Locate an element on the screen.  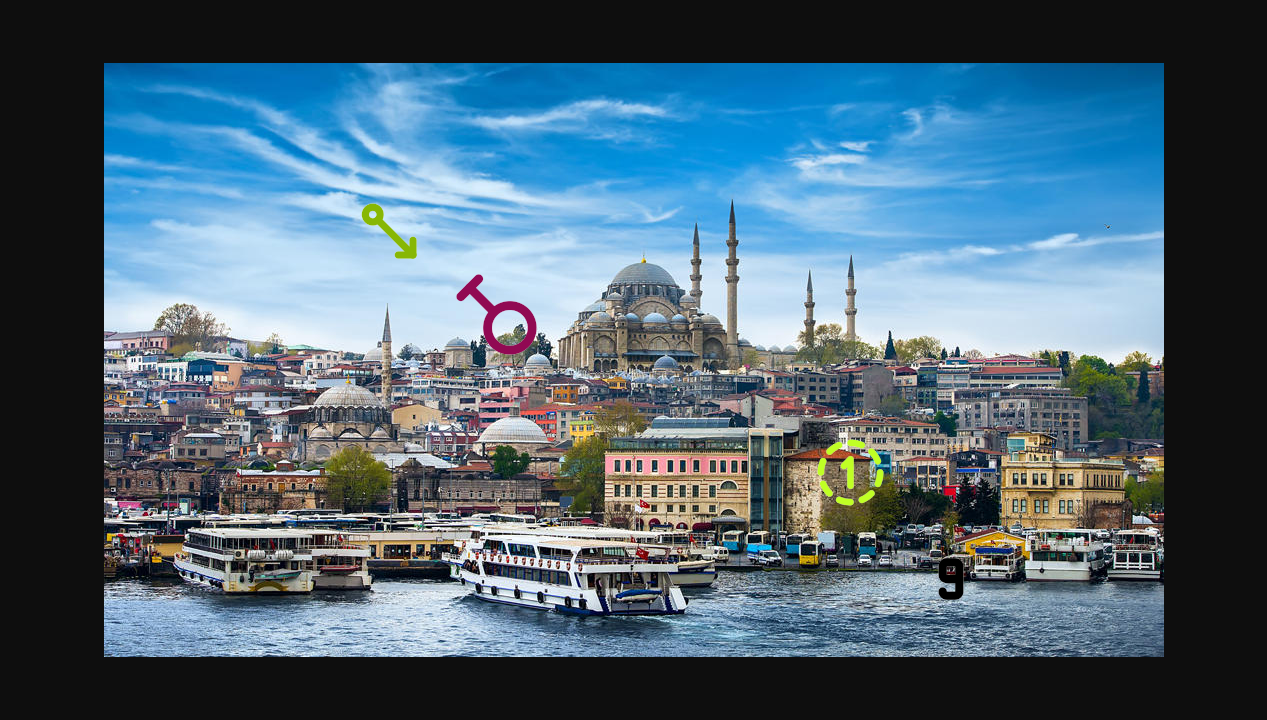
indicates travesti gender identity is located at coordinates (496, 314).